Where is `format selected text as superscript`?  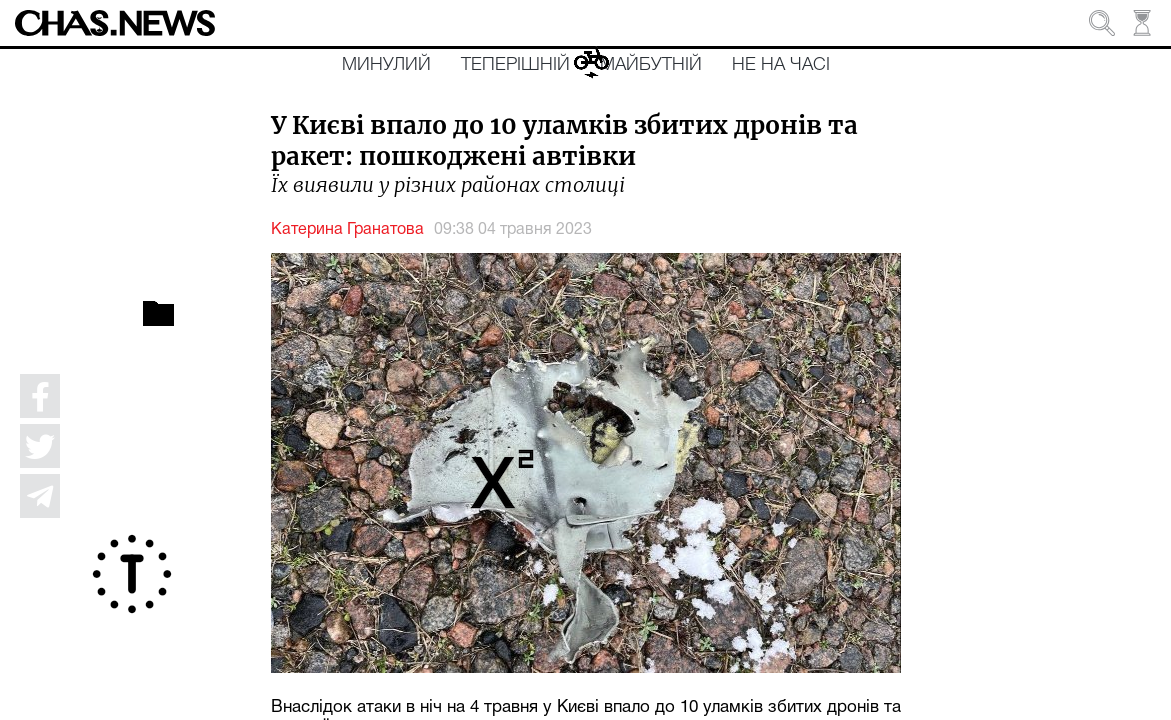 format selected text as superscript is located at coordinates (493, 479).